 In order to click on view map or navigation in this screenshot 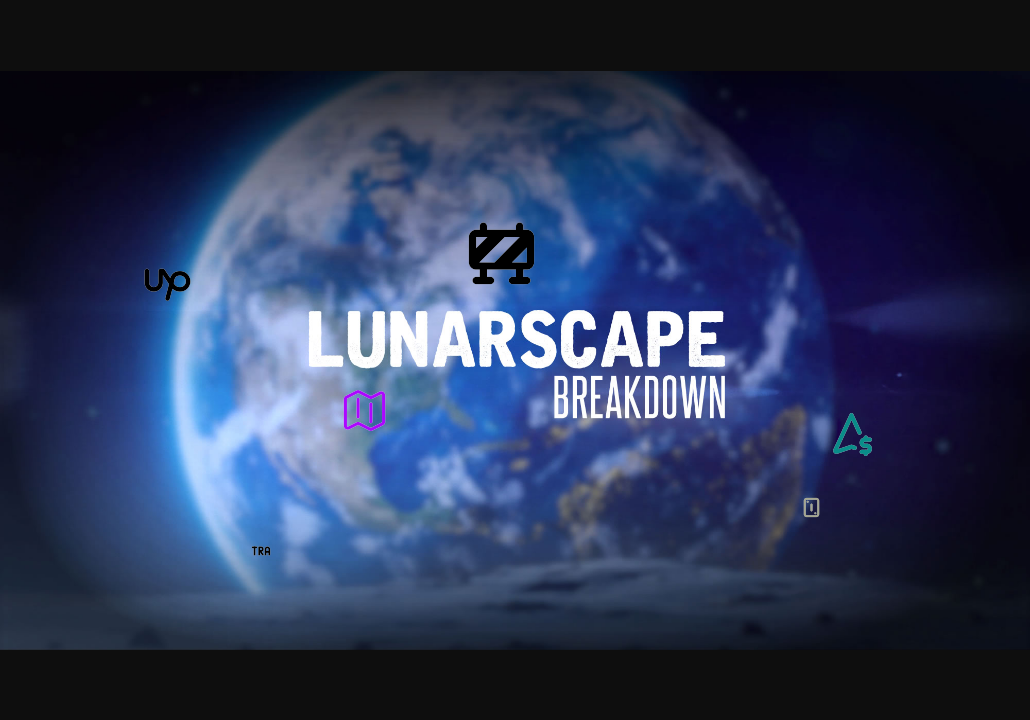, I will do `click(364, 410)`.